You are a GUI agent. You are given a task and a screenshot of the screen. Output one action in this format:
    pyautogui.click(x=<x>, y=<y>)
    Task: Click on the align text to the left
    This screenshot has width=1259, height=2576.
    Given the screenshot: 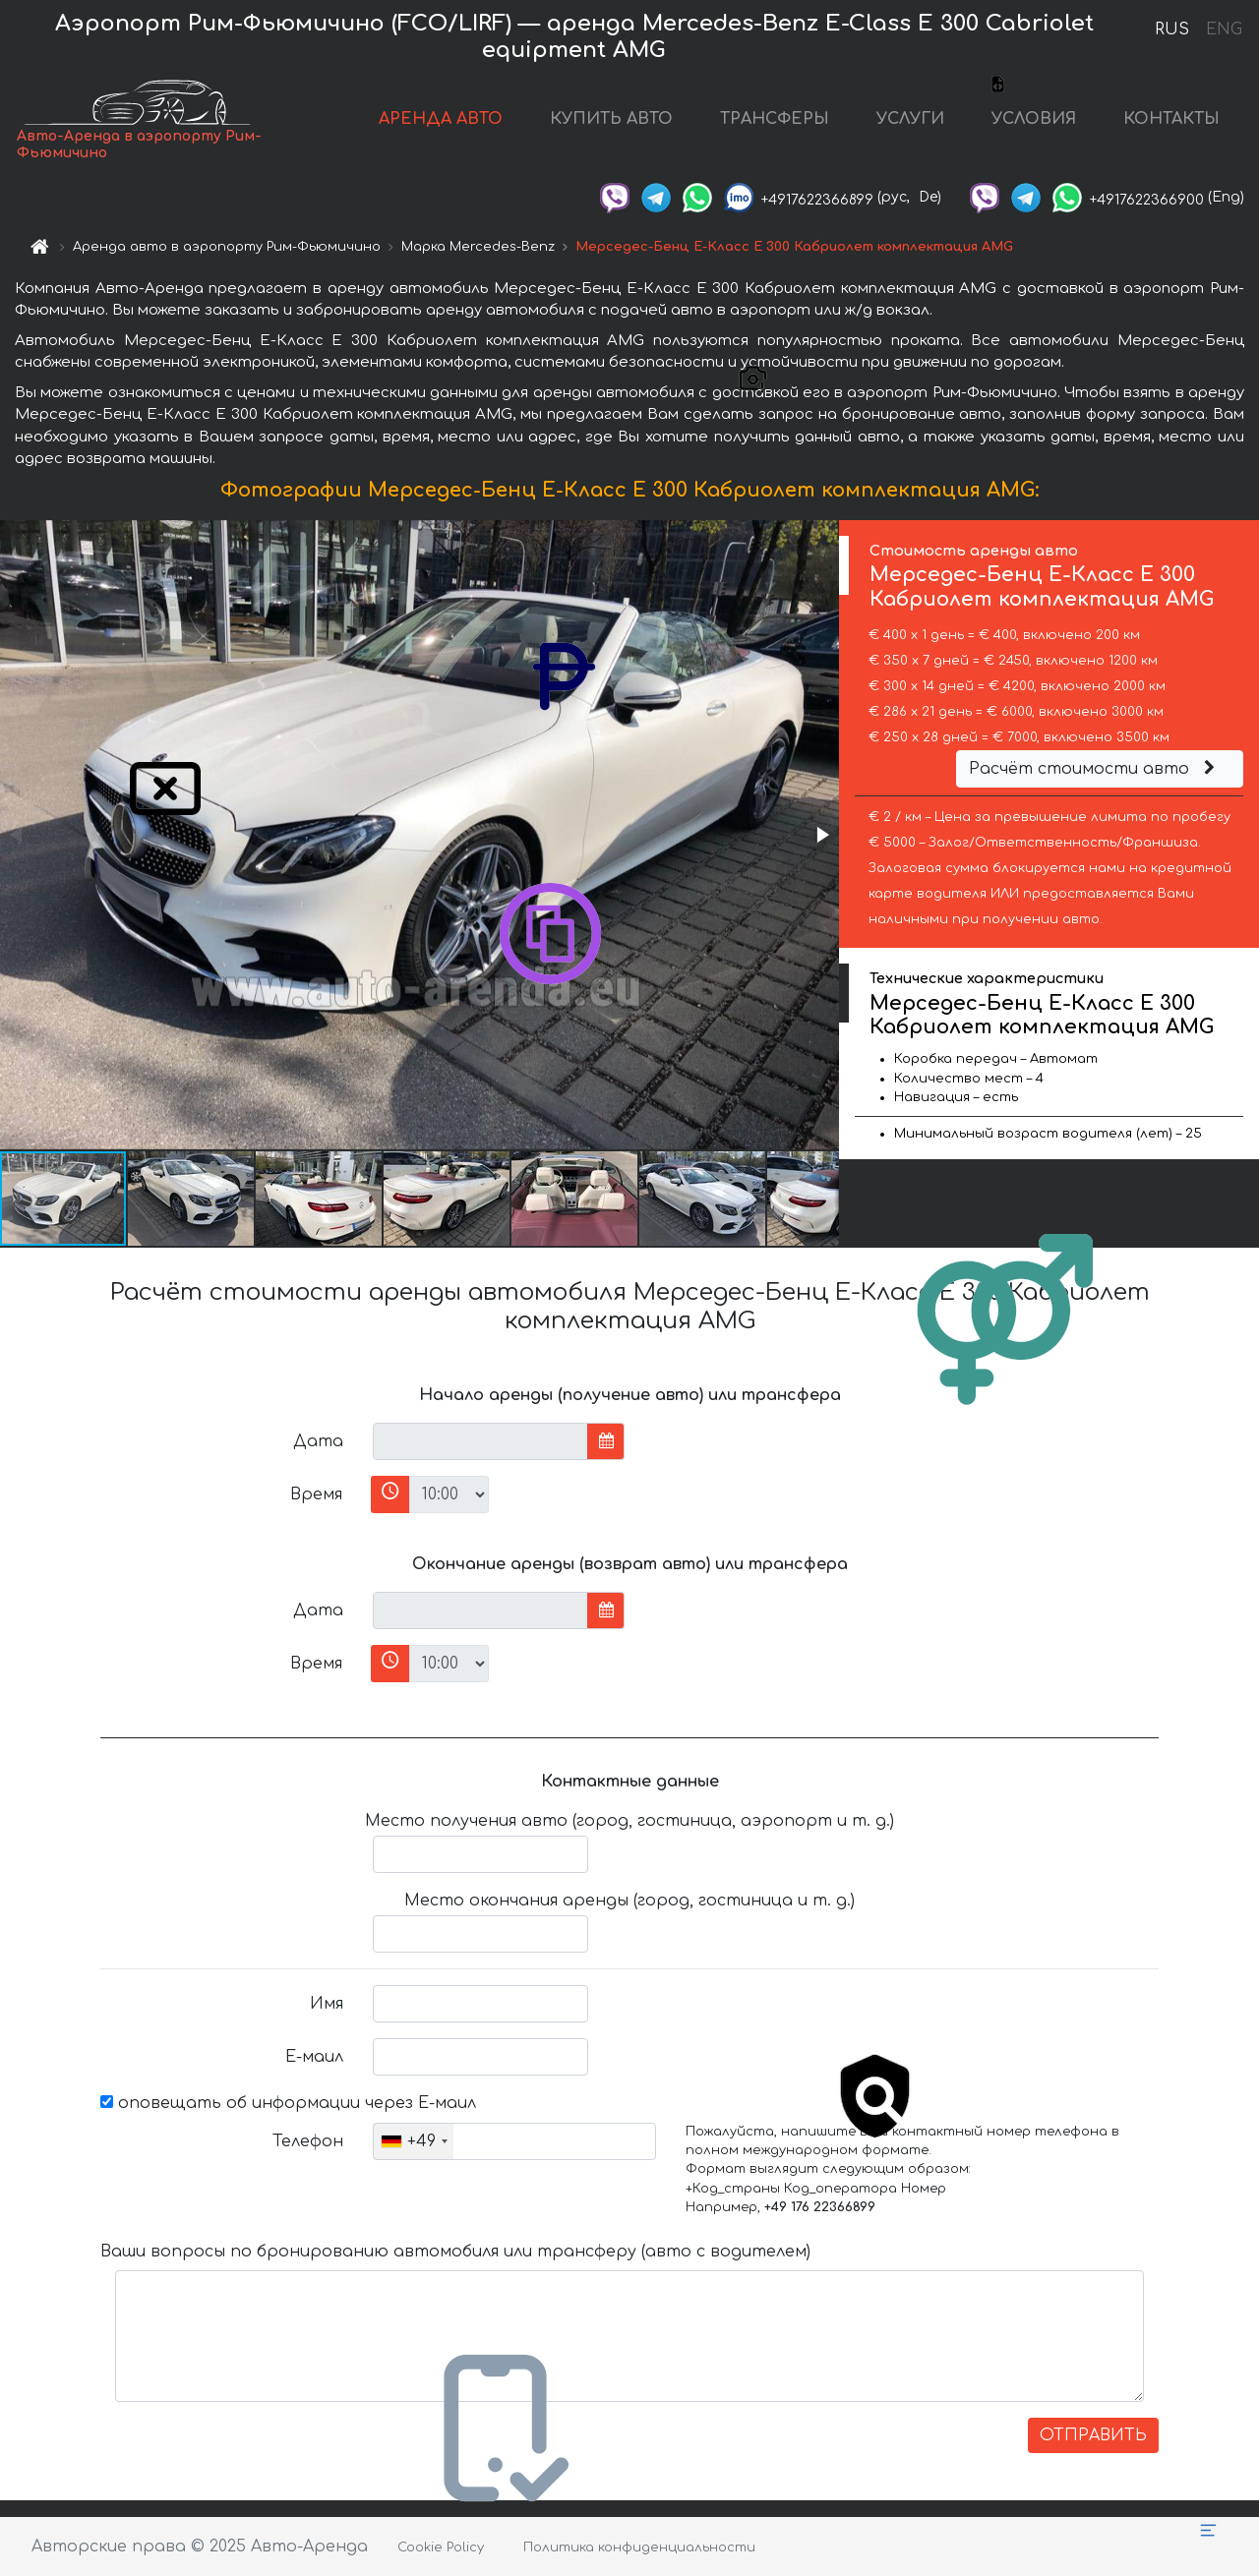 What is the action you would take?
    pyautogui.click(x=1208, y=2530)
    